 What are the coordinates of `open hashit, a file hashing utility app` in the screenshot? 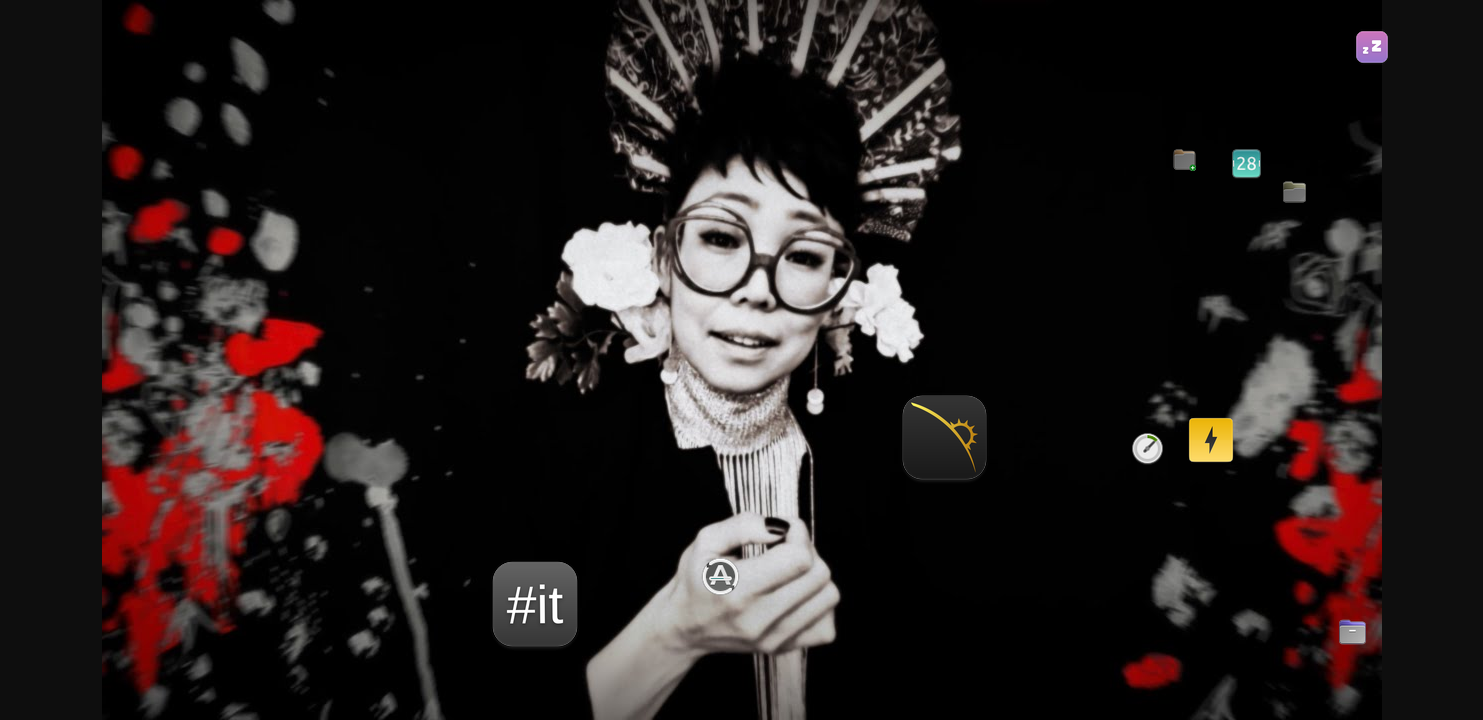 It's located at (535, 604).